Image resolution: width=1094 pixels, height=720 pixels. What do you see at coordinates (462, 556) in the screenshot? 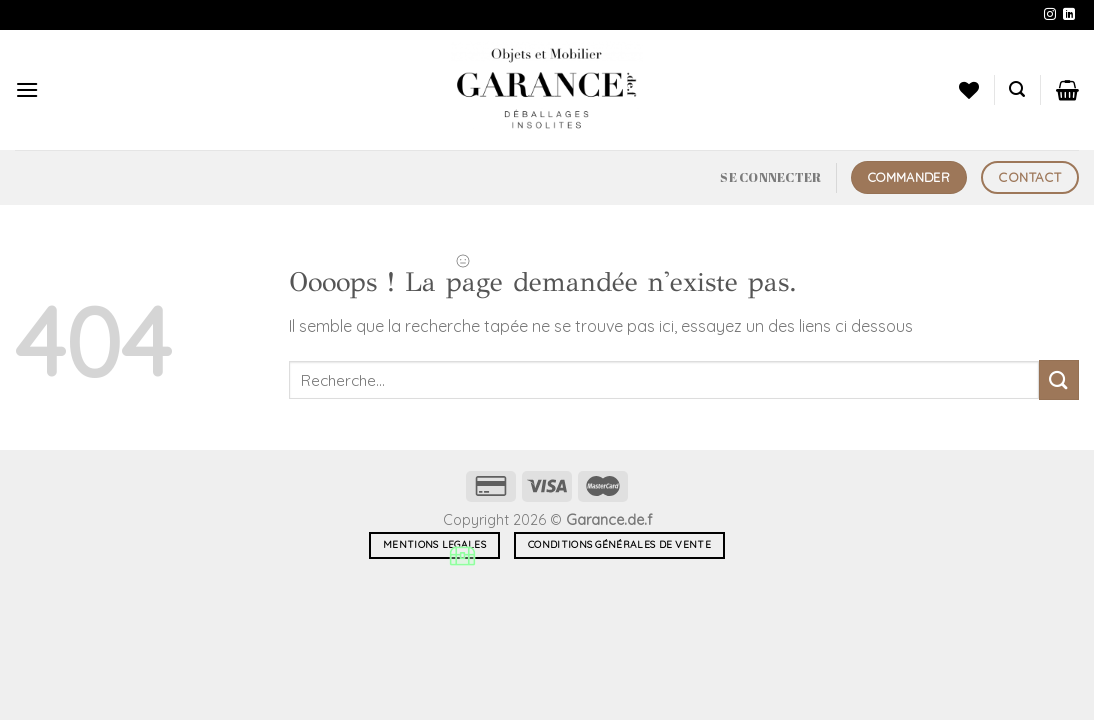
I see `access your rewards or collectibles` at bounding box center [462, 556].